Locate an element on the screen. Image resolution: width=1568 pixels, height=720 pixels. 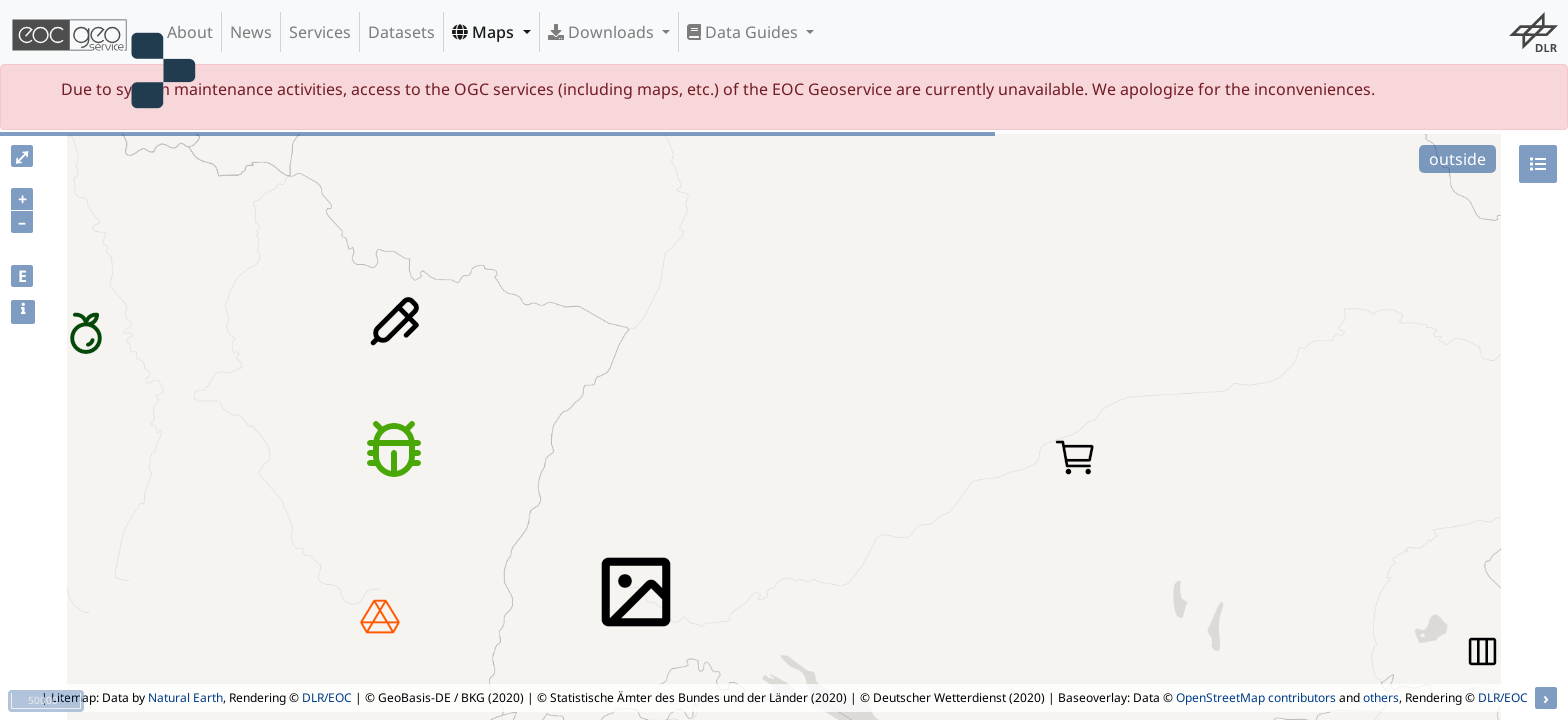
edit or write content is located at coordinates (393, 322).